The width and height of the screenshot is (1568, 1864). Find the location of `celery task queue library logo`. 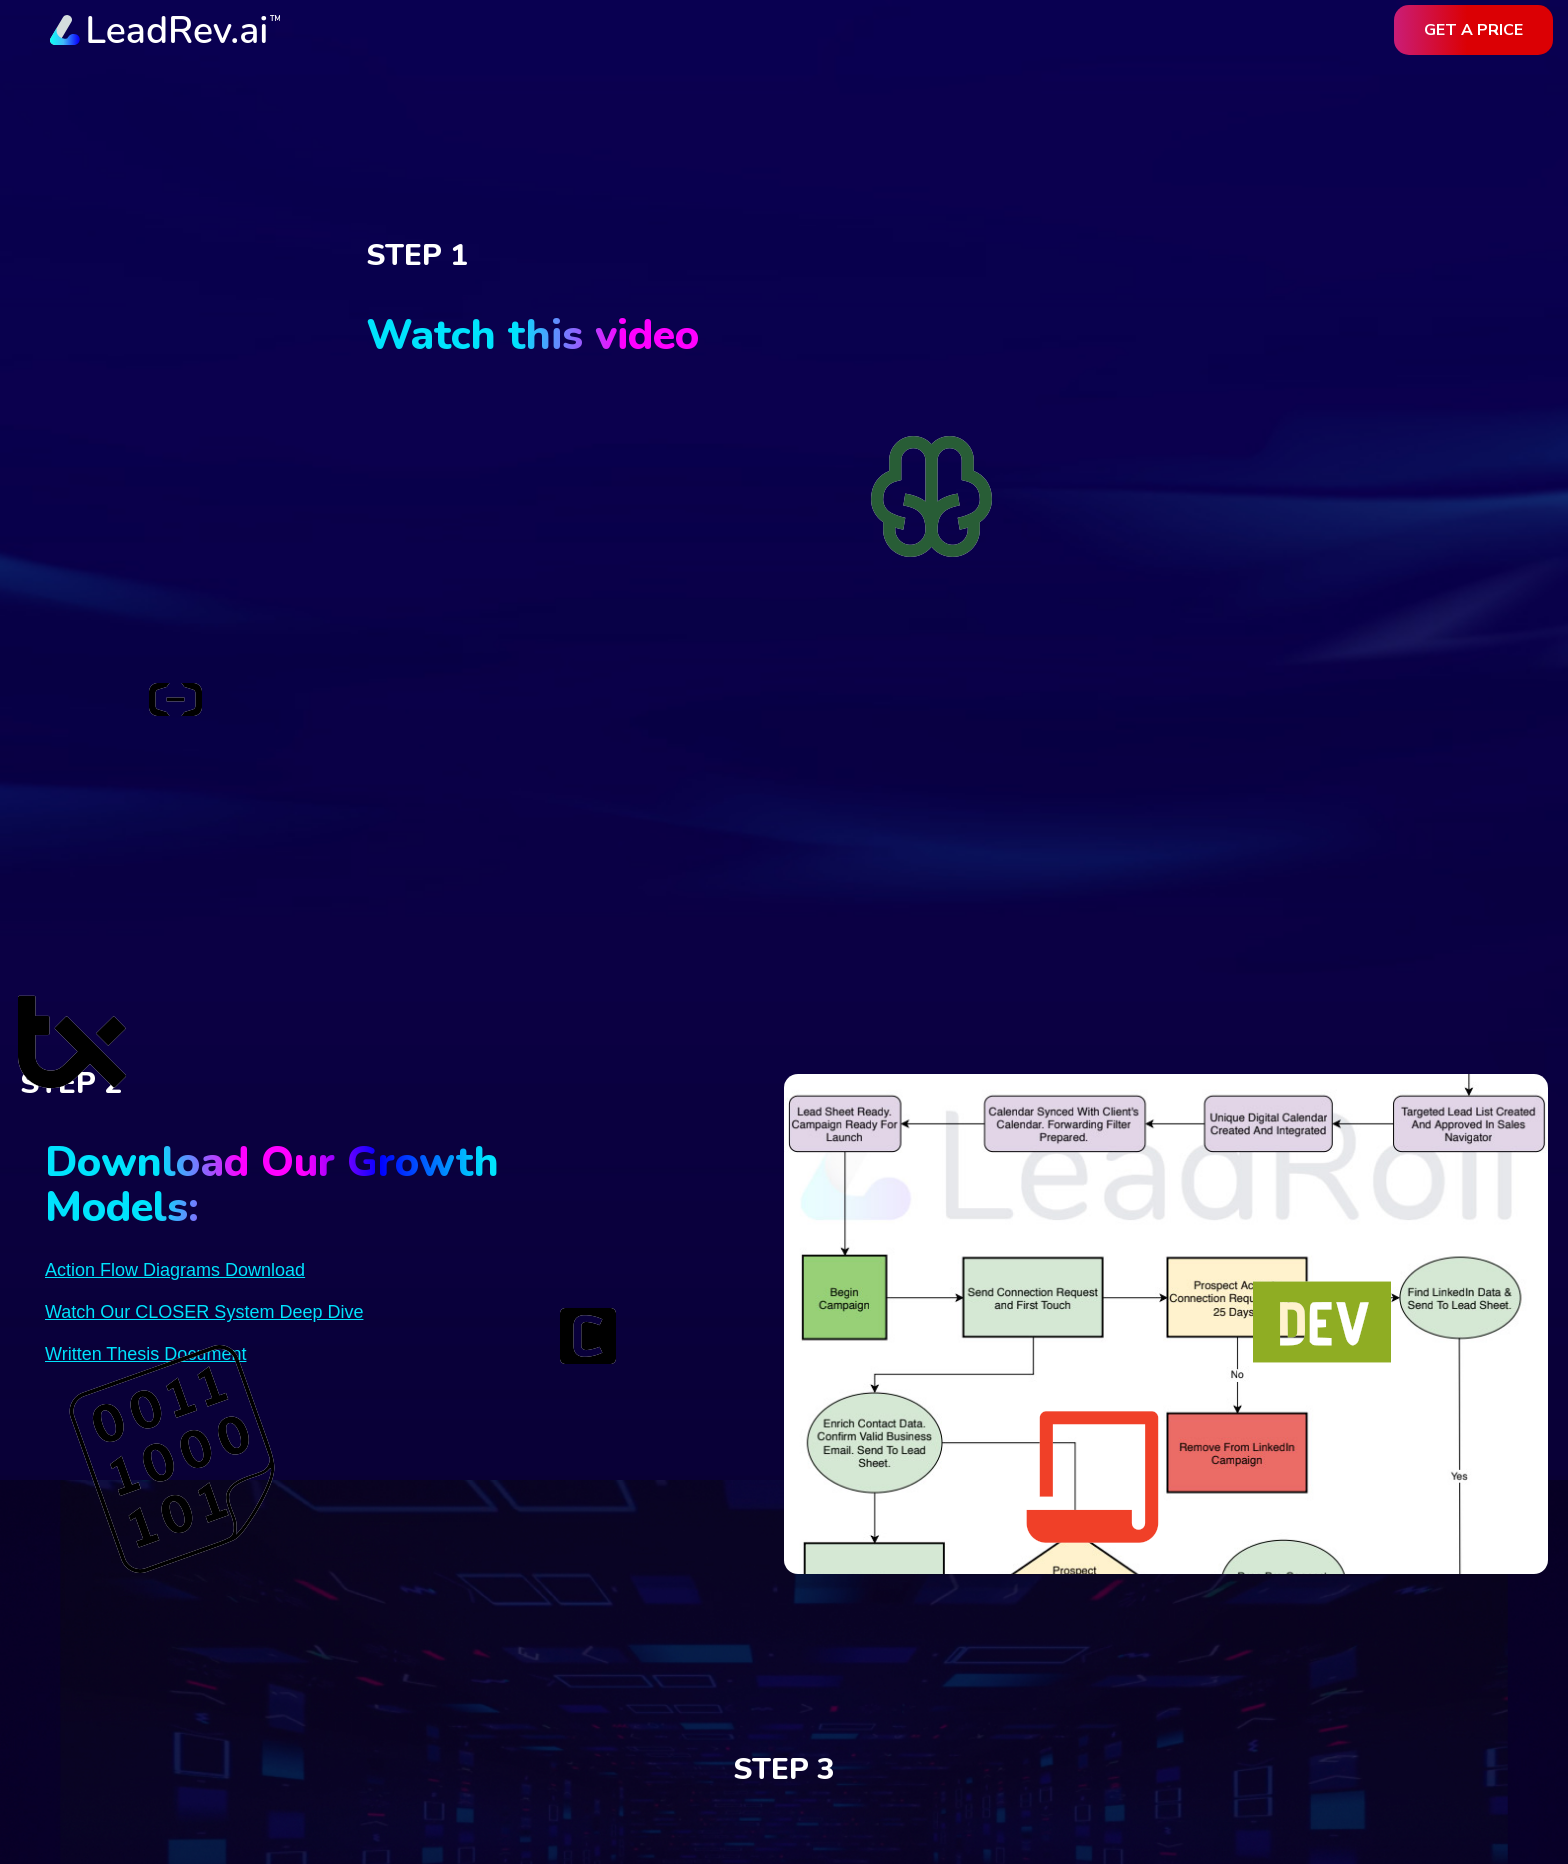

celery task queue library logo is located at coordinates (588, 1336).